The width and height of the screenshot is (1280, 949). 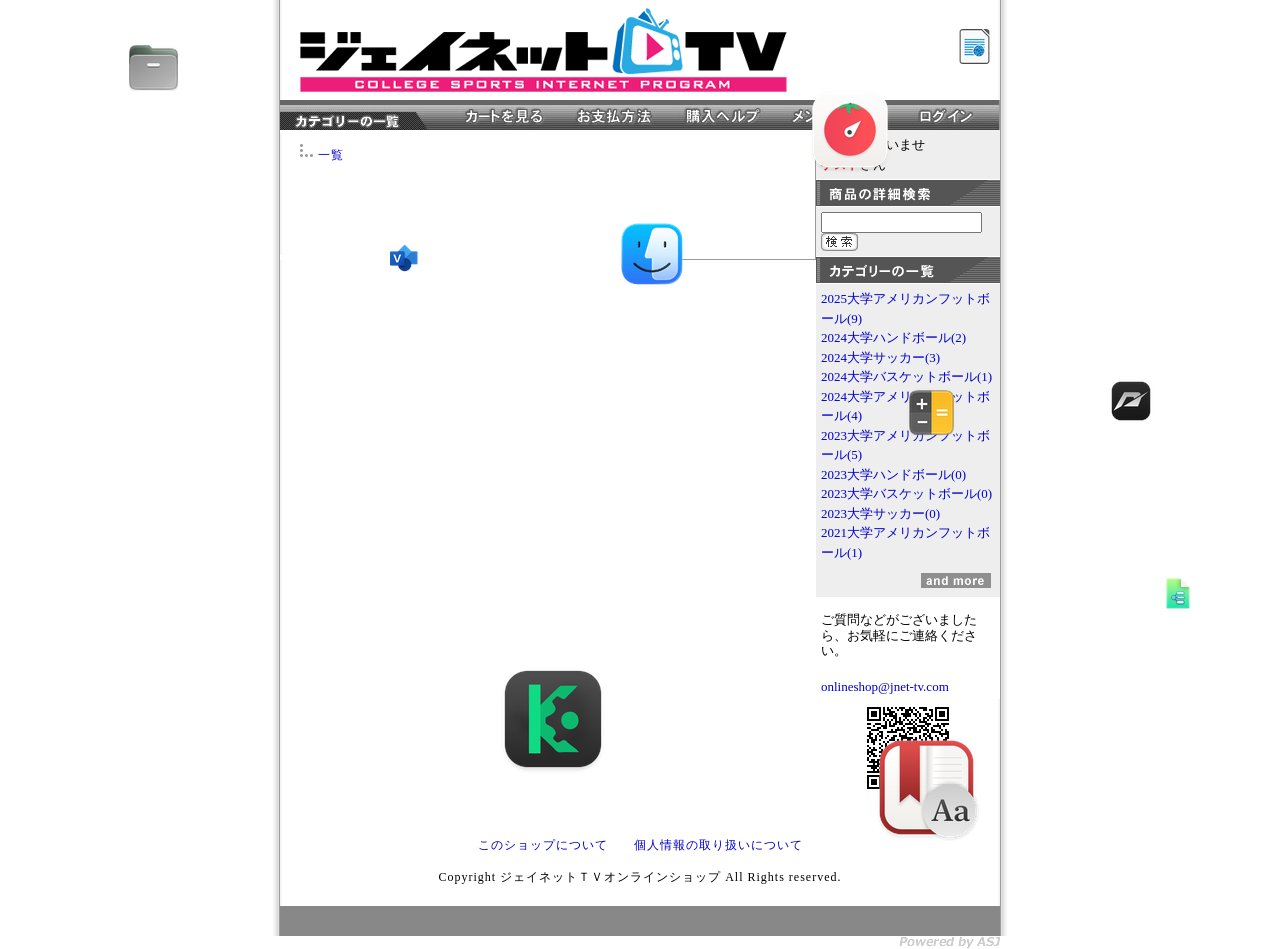 I want to click on open the dictionary app, so click(x=926, y=787).